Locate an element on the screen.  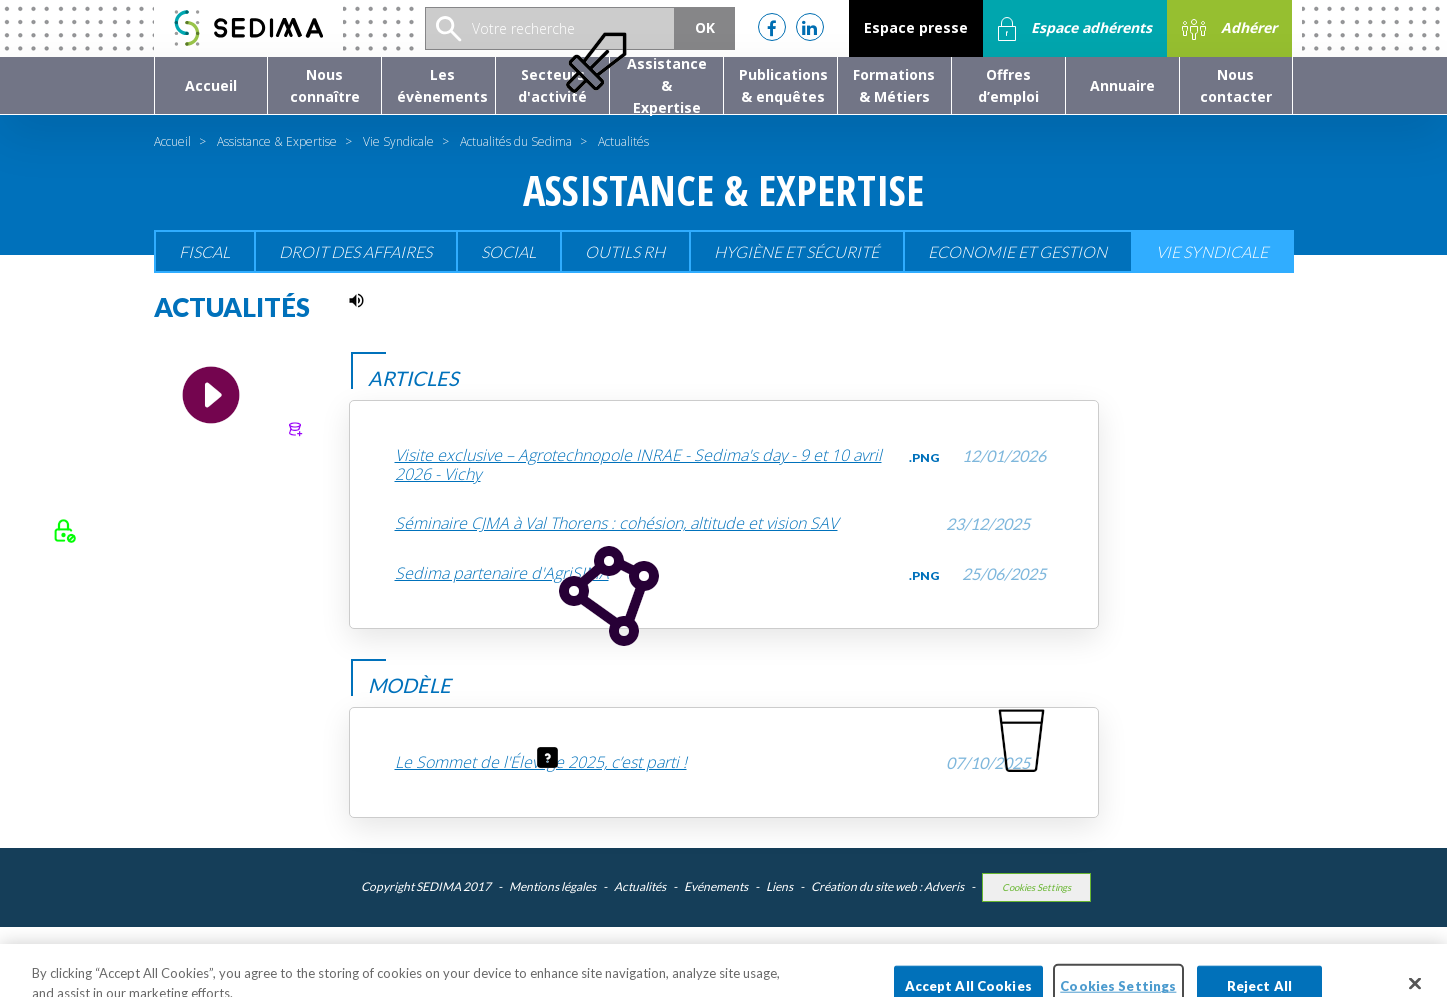
increase or unmute audio volume is located at coordinates (356, 300).